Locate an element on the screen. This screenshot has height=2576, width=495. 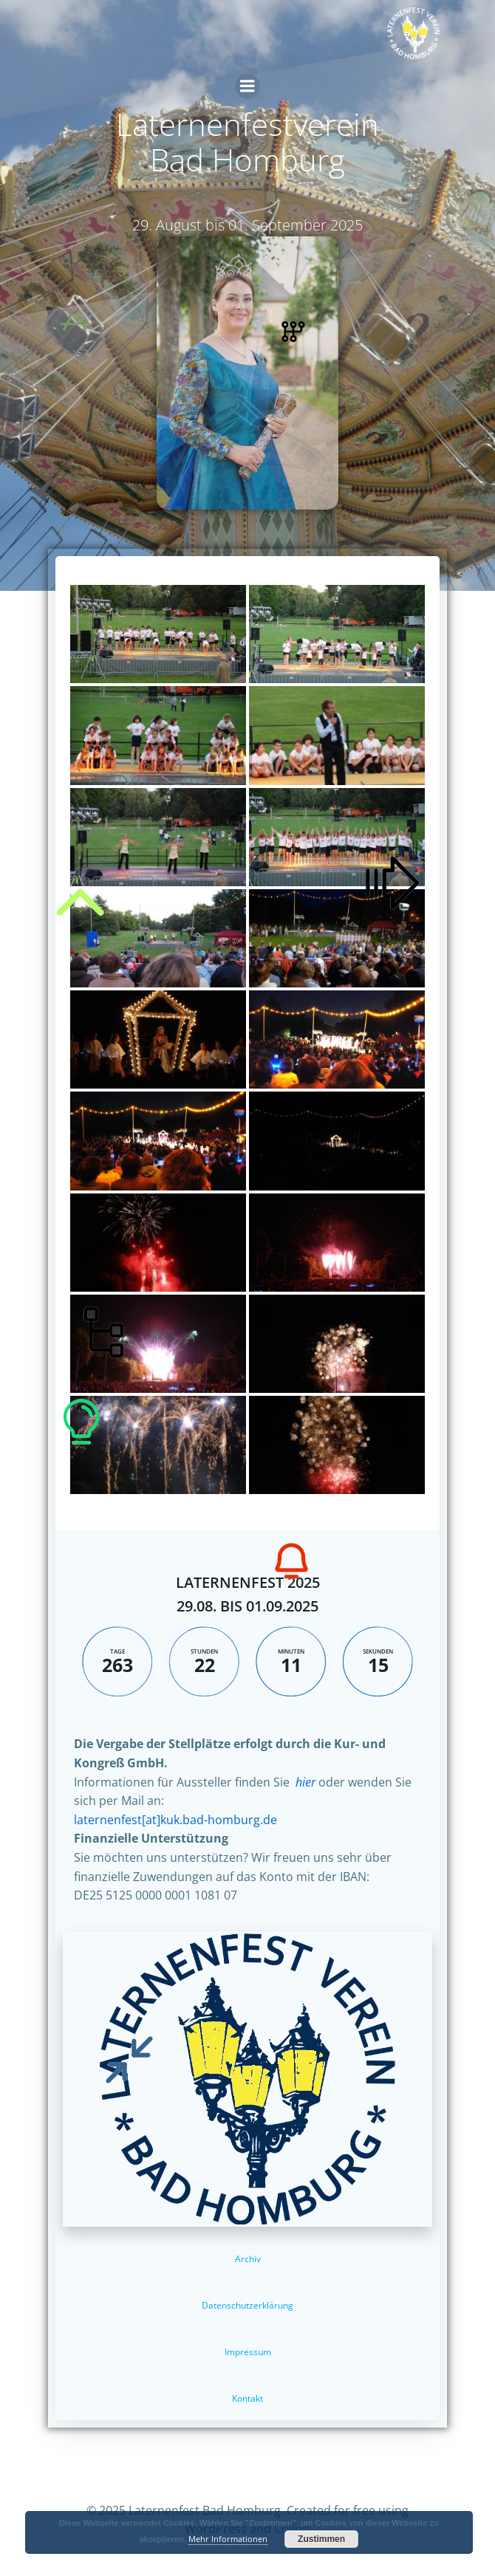
view tips or helpful suggestions is located at coordinates (81, 1422).